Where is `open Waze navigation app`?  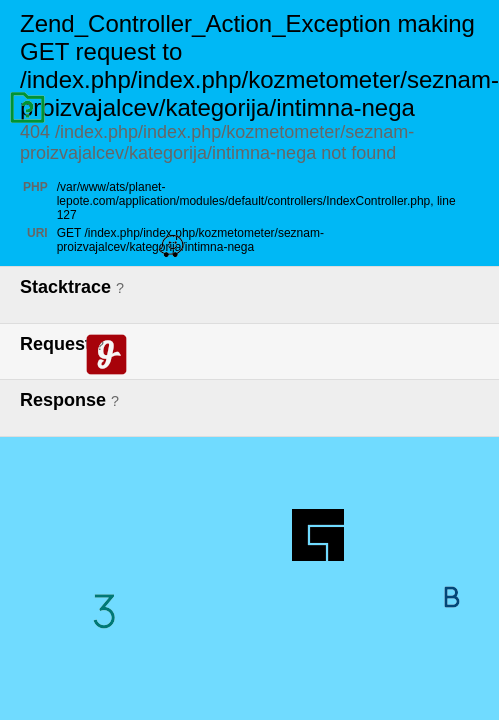 open Waze navigation app is located at coordinates (171, 246).